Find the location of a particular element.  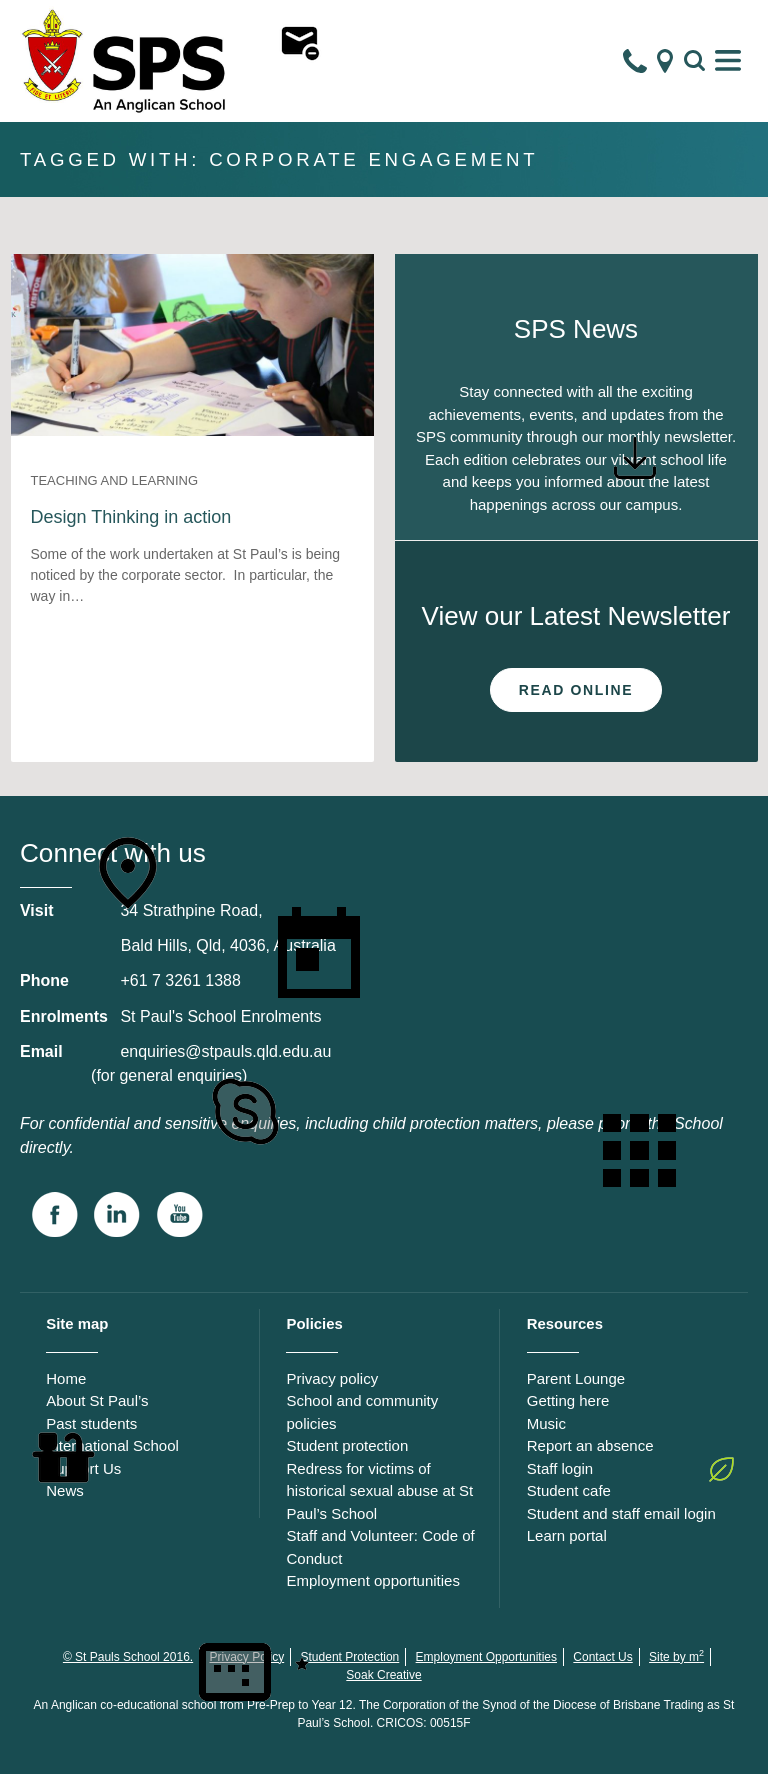

indicates eco-friendly or sustainable option is located at coordinates (721, 1469).